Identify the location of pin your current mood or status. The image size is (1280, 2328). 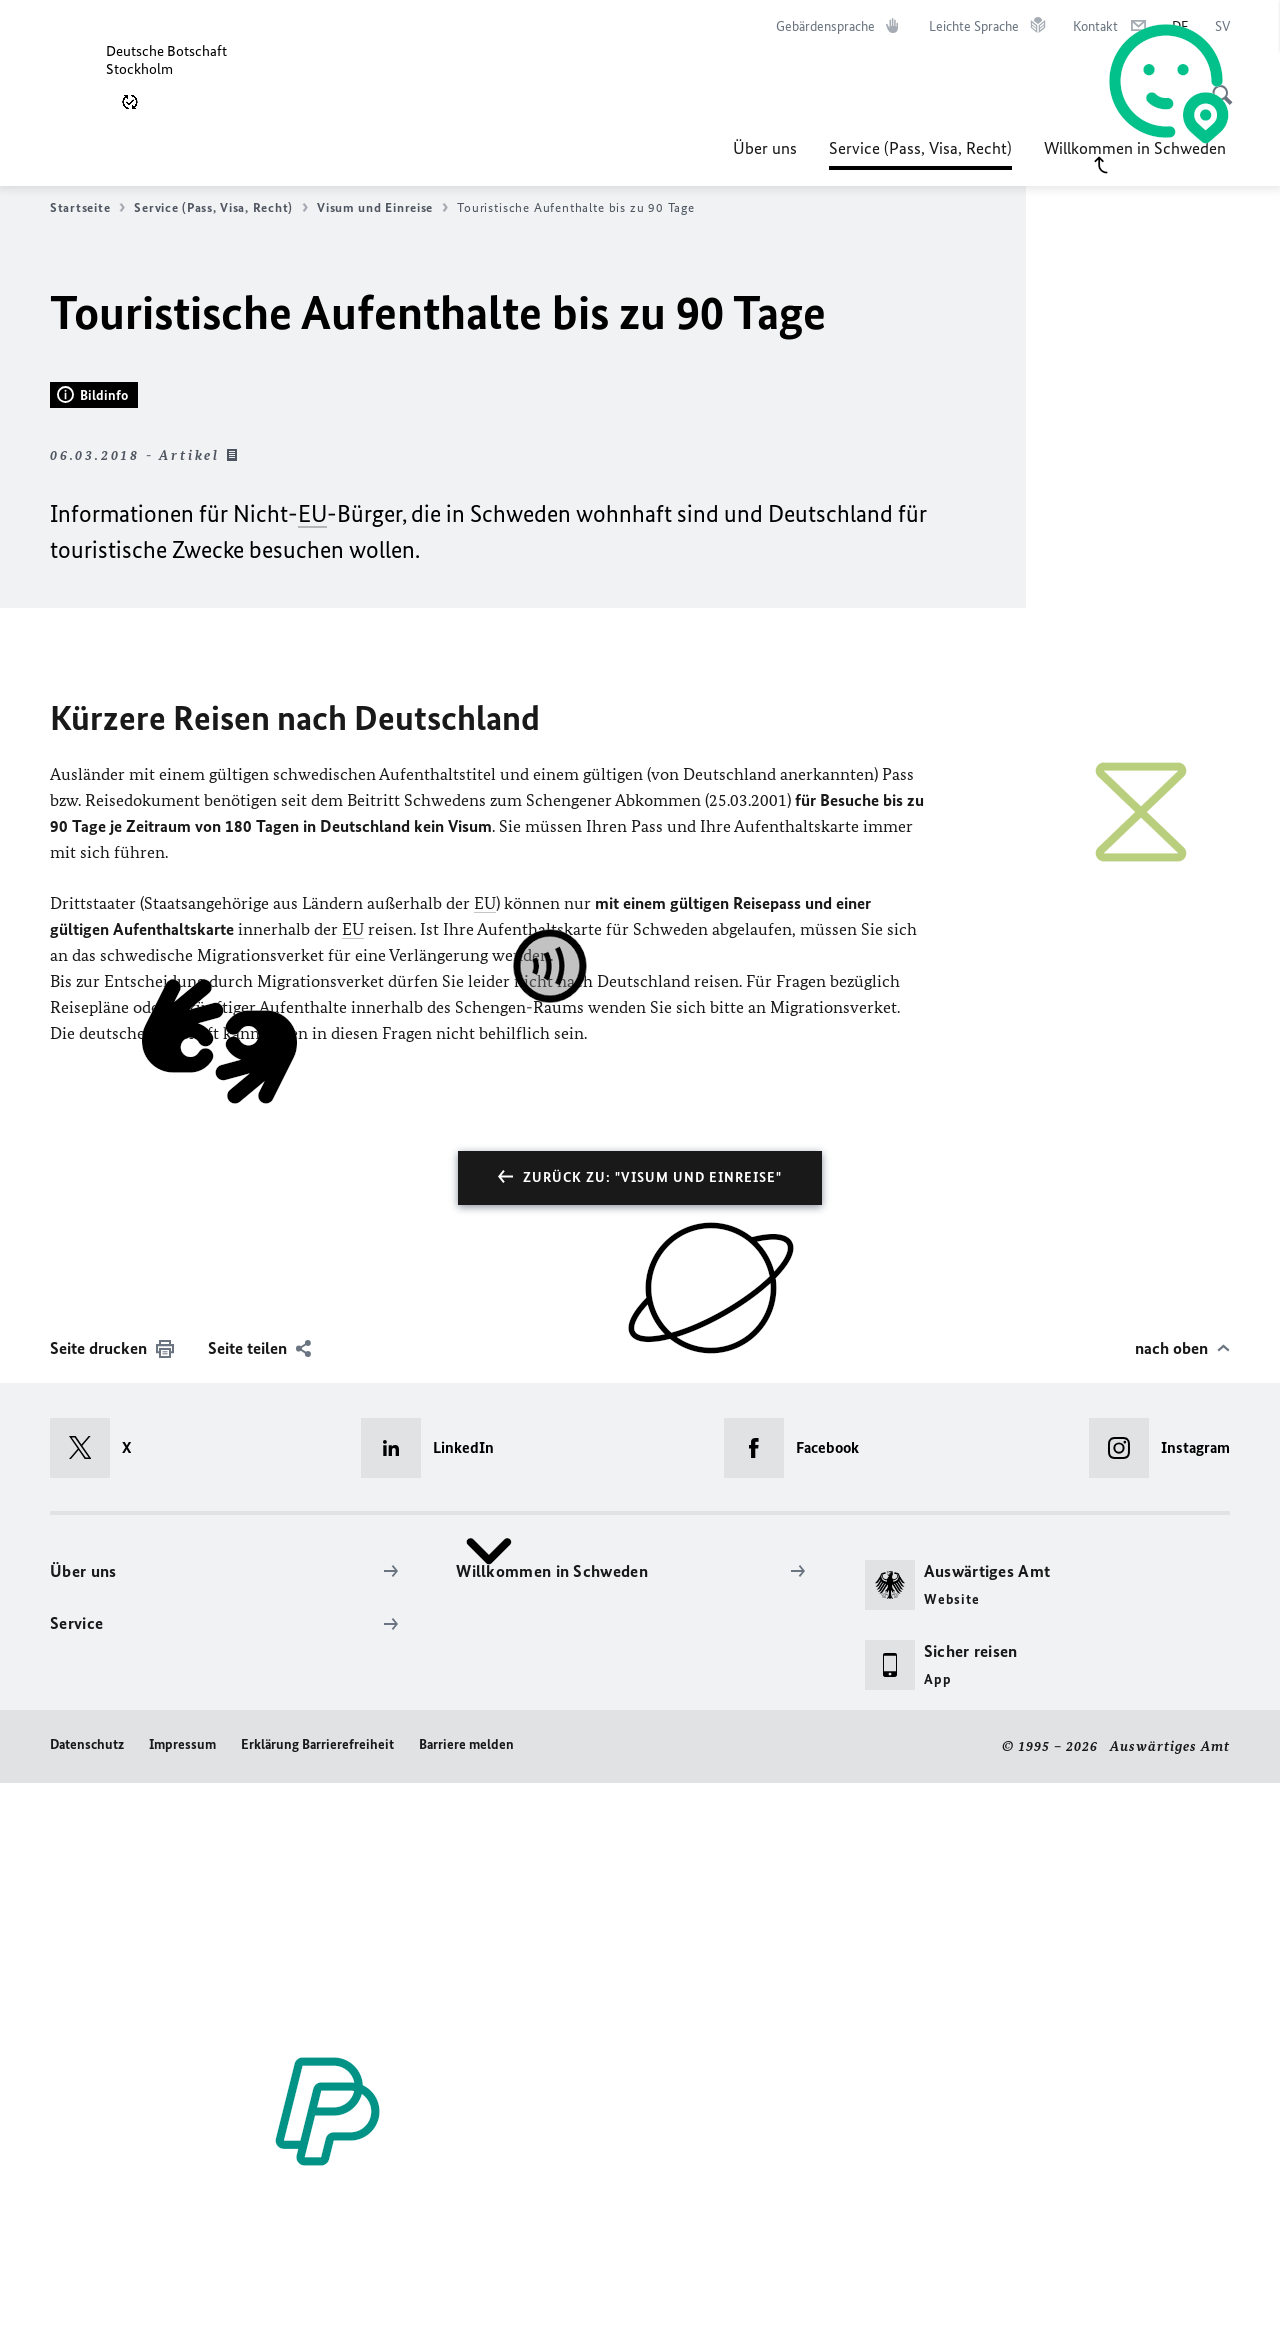
(1166, 81).